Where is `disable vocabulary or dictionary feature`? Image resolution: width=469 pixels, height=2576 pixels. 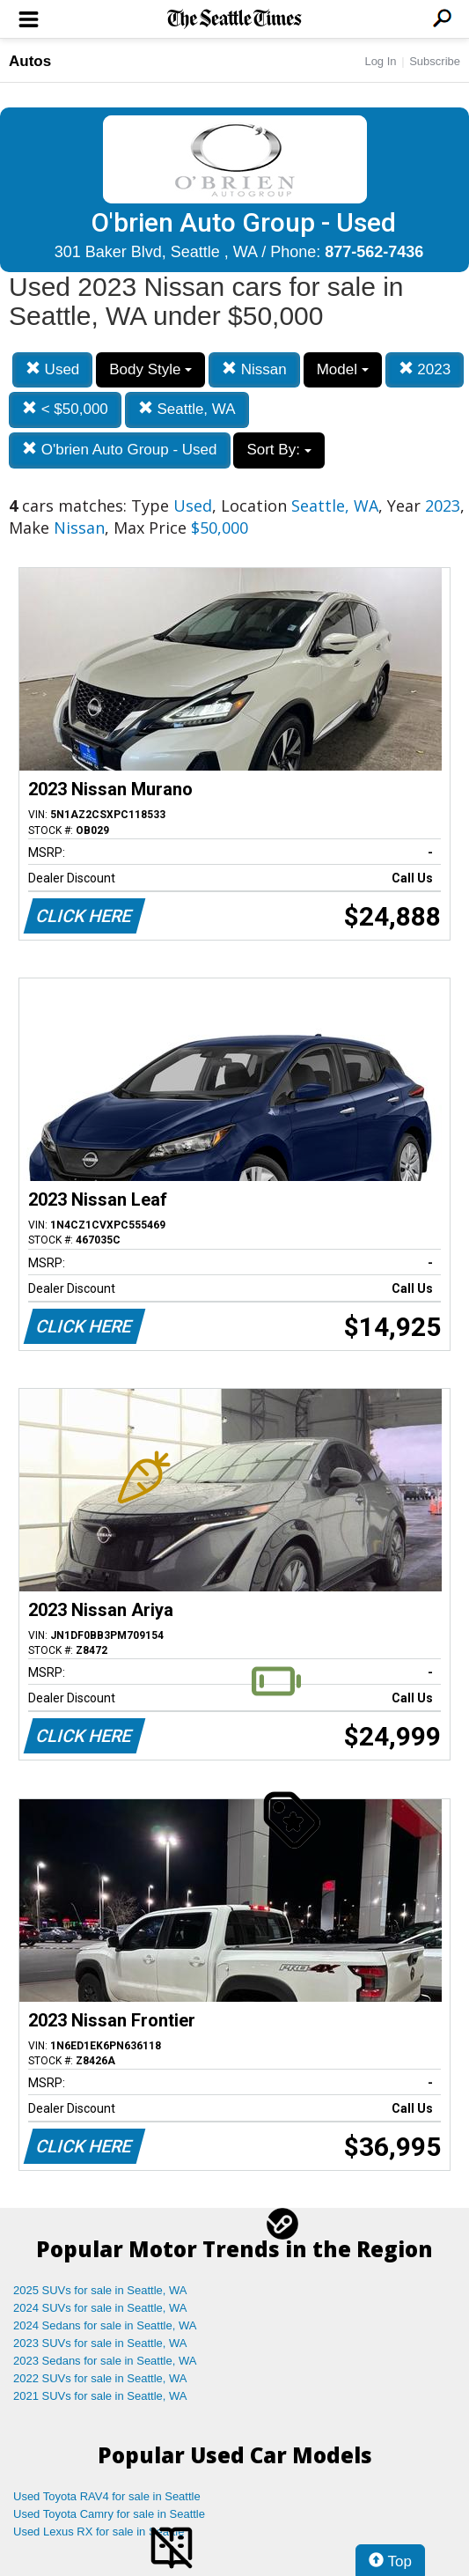 disable vocabulary or dictionary feature is located at coordinates (172, 2548).